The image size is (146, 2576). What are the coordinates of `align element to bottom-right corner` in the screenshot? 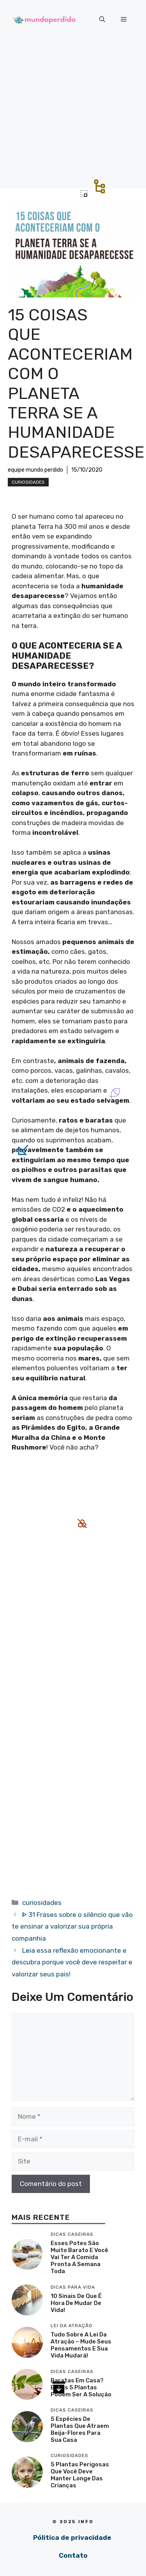 It's located at (84, 193).